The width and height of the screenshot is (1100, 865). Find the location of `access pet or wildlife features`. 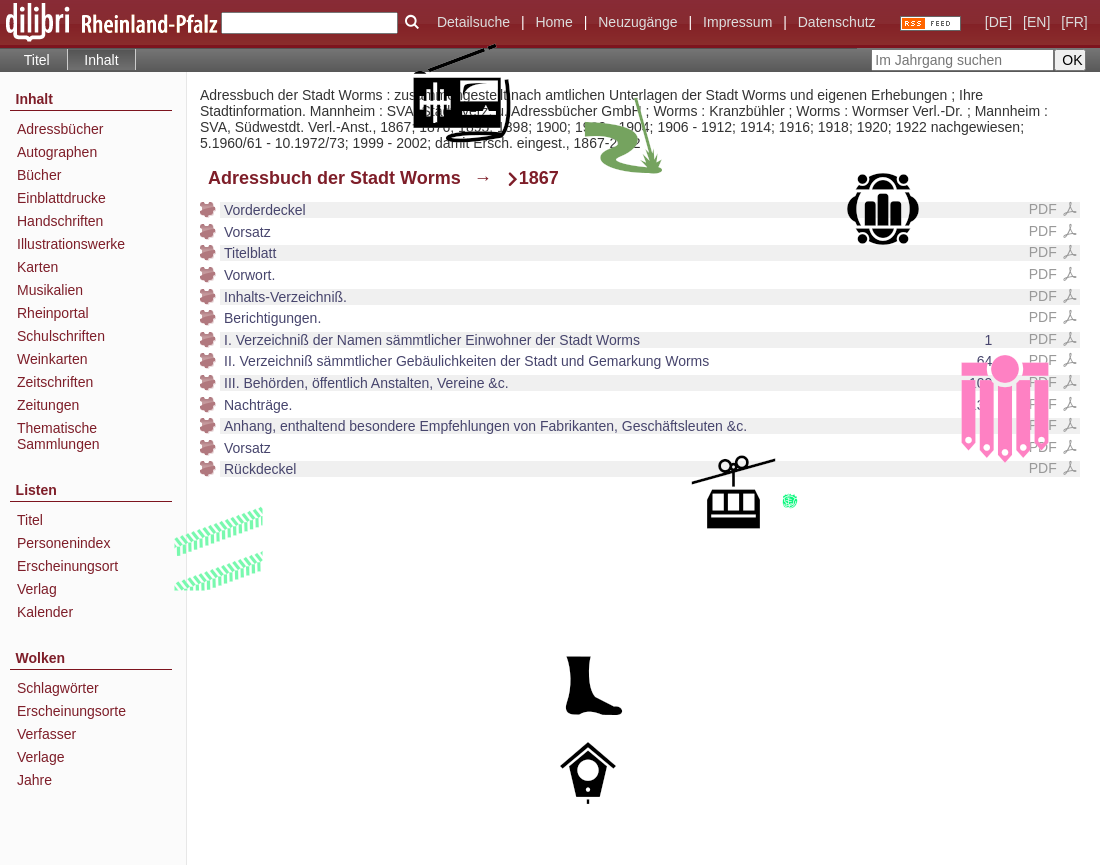

access pet or wildlife features is located at coordinates (588, 773).